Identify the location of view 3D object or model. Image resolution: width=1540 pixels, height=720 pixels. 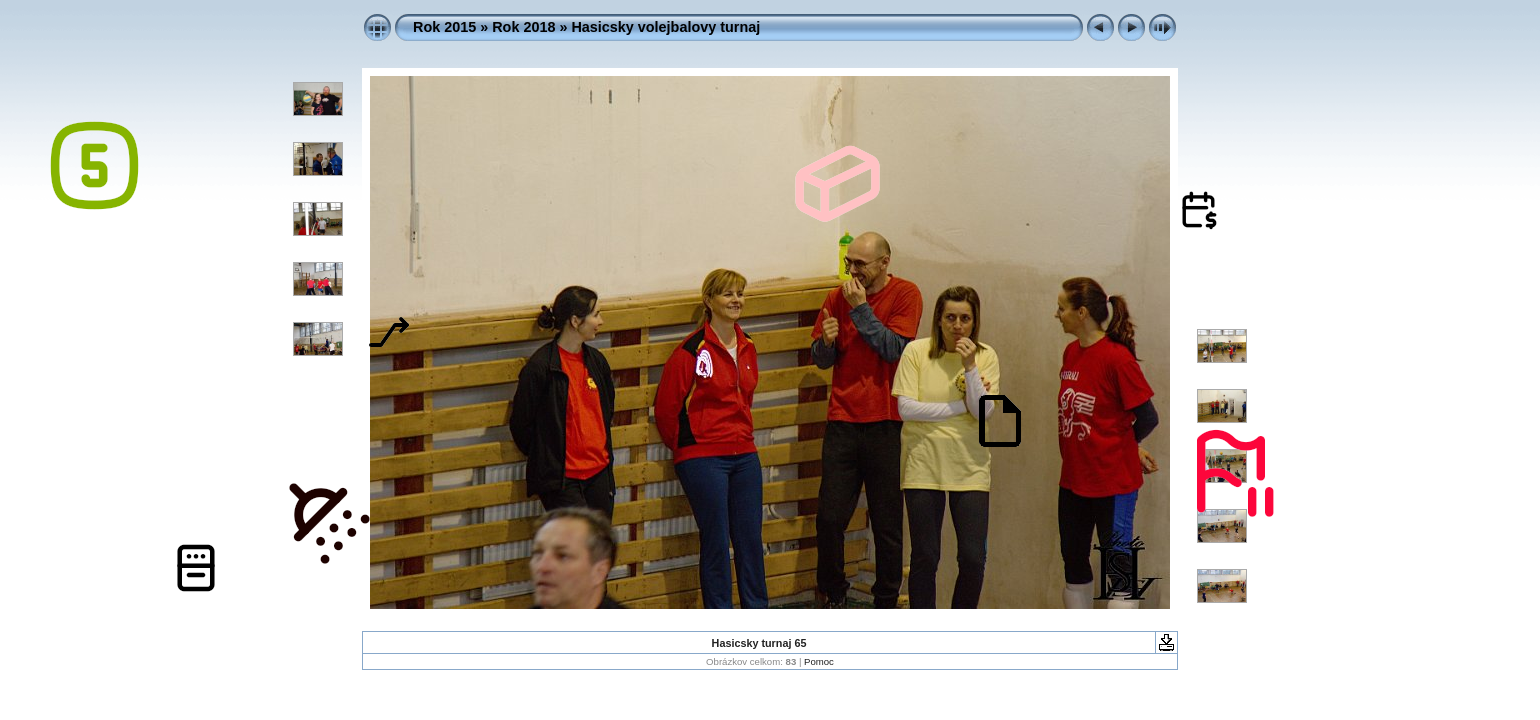
(837, 179).